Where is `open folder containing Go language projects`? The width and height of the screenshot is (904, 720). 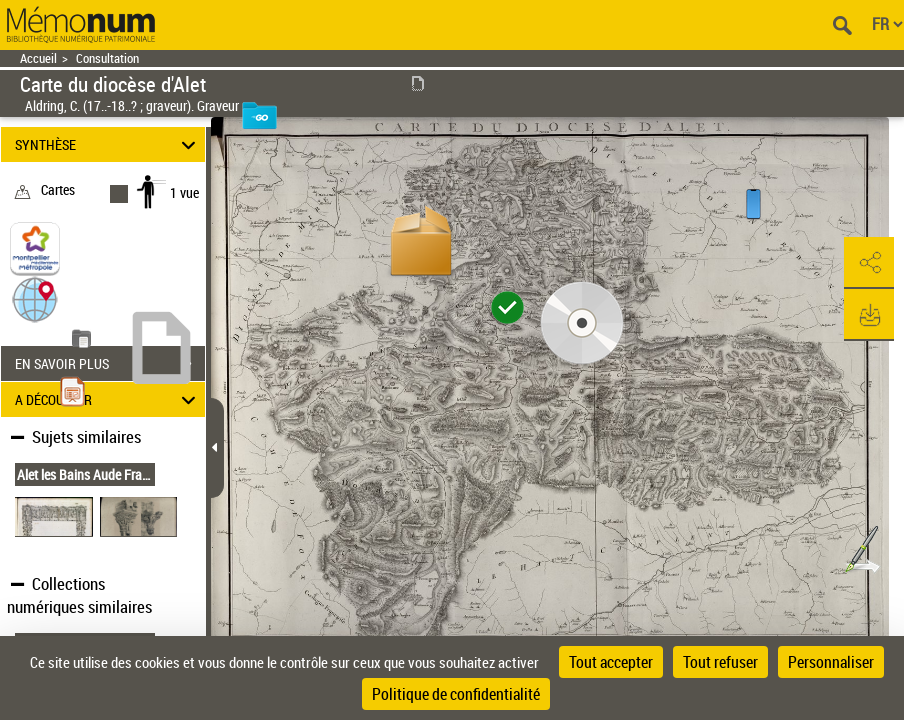
open folder containing Go language projects is located at coordinates (259, 116).